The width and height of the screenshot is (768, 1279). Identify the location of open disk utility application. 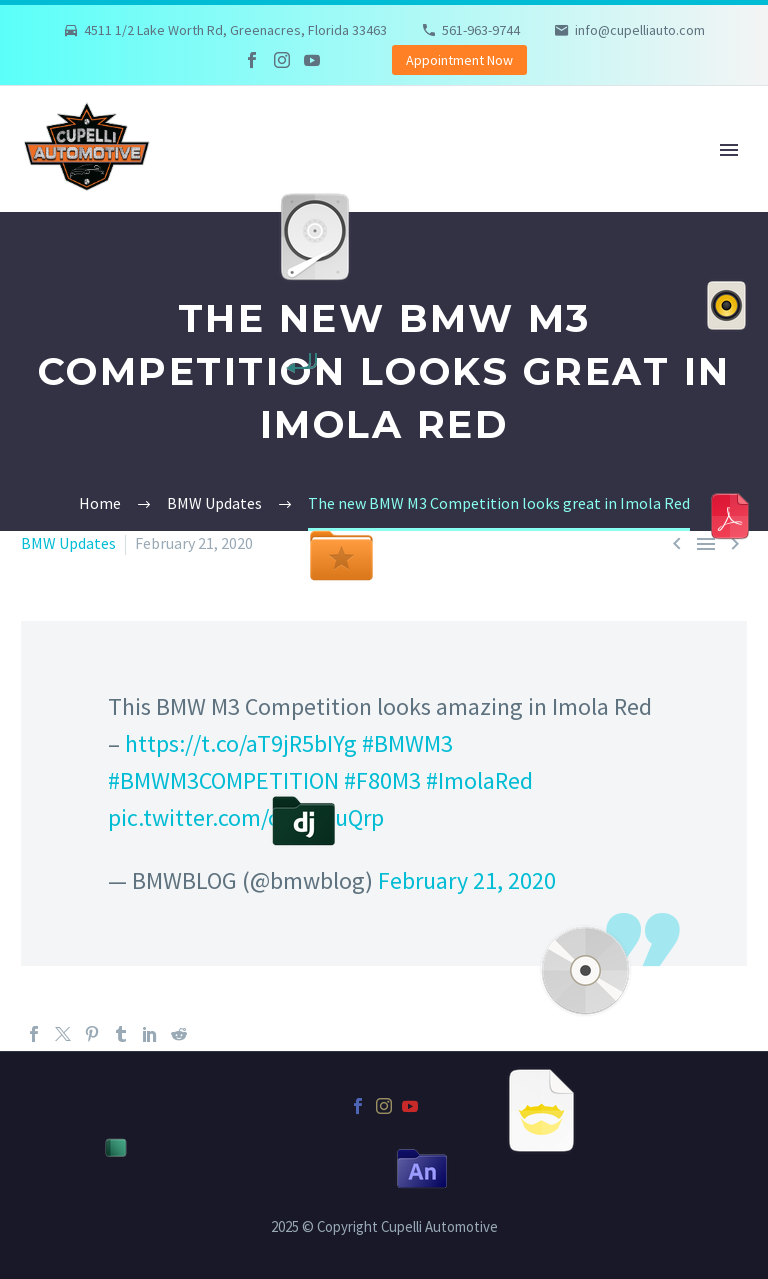
(315, 237).